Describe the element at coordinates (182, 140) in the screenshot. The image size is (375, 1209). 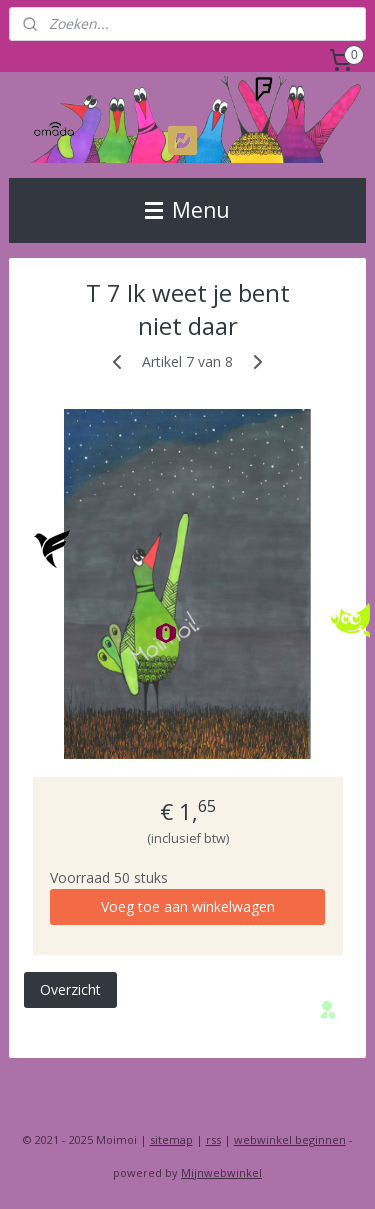
I see `open the Dunzo delivery app` at that location.